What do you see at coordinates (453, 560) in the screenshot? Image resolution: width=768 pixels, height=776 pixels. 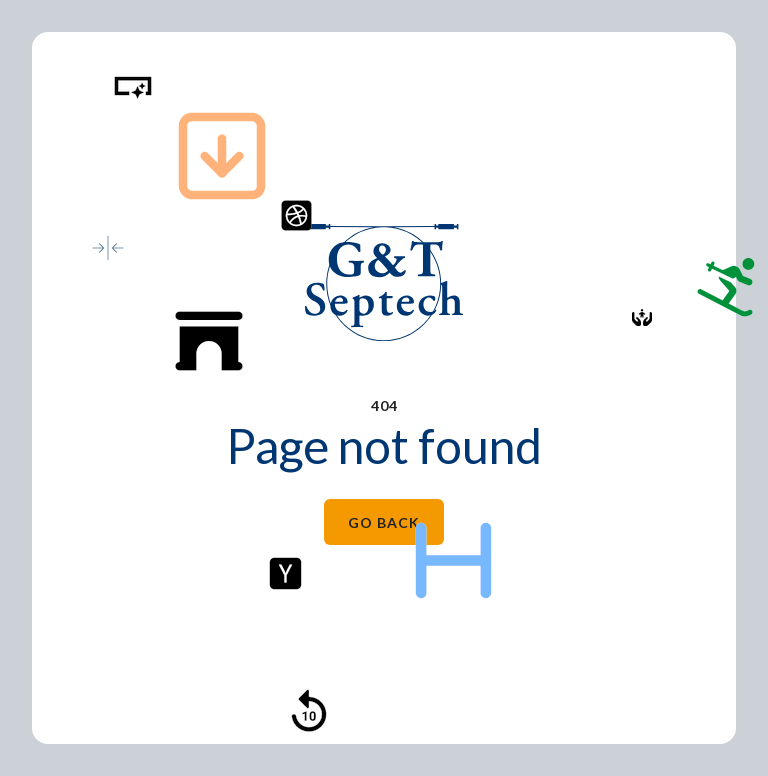 I see `apply heading text formatting` at bounding box center [453, 560].